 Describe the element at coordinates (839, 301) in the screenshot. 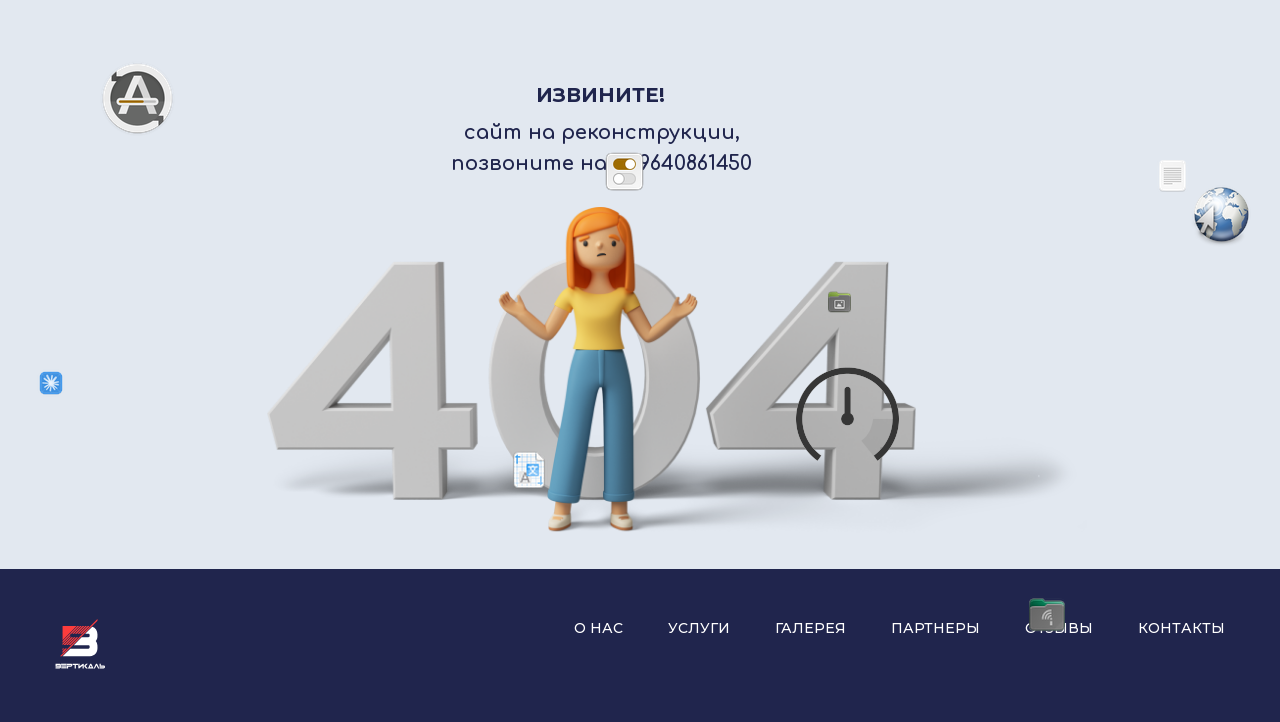

I see `open pictures folder` at that location.